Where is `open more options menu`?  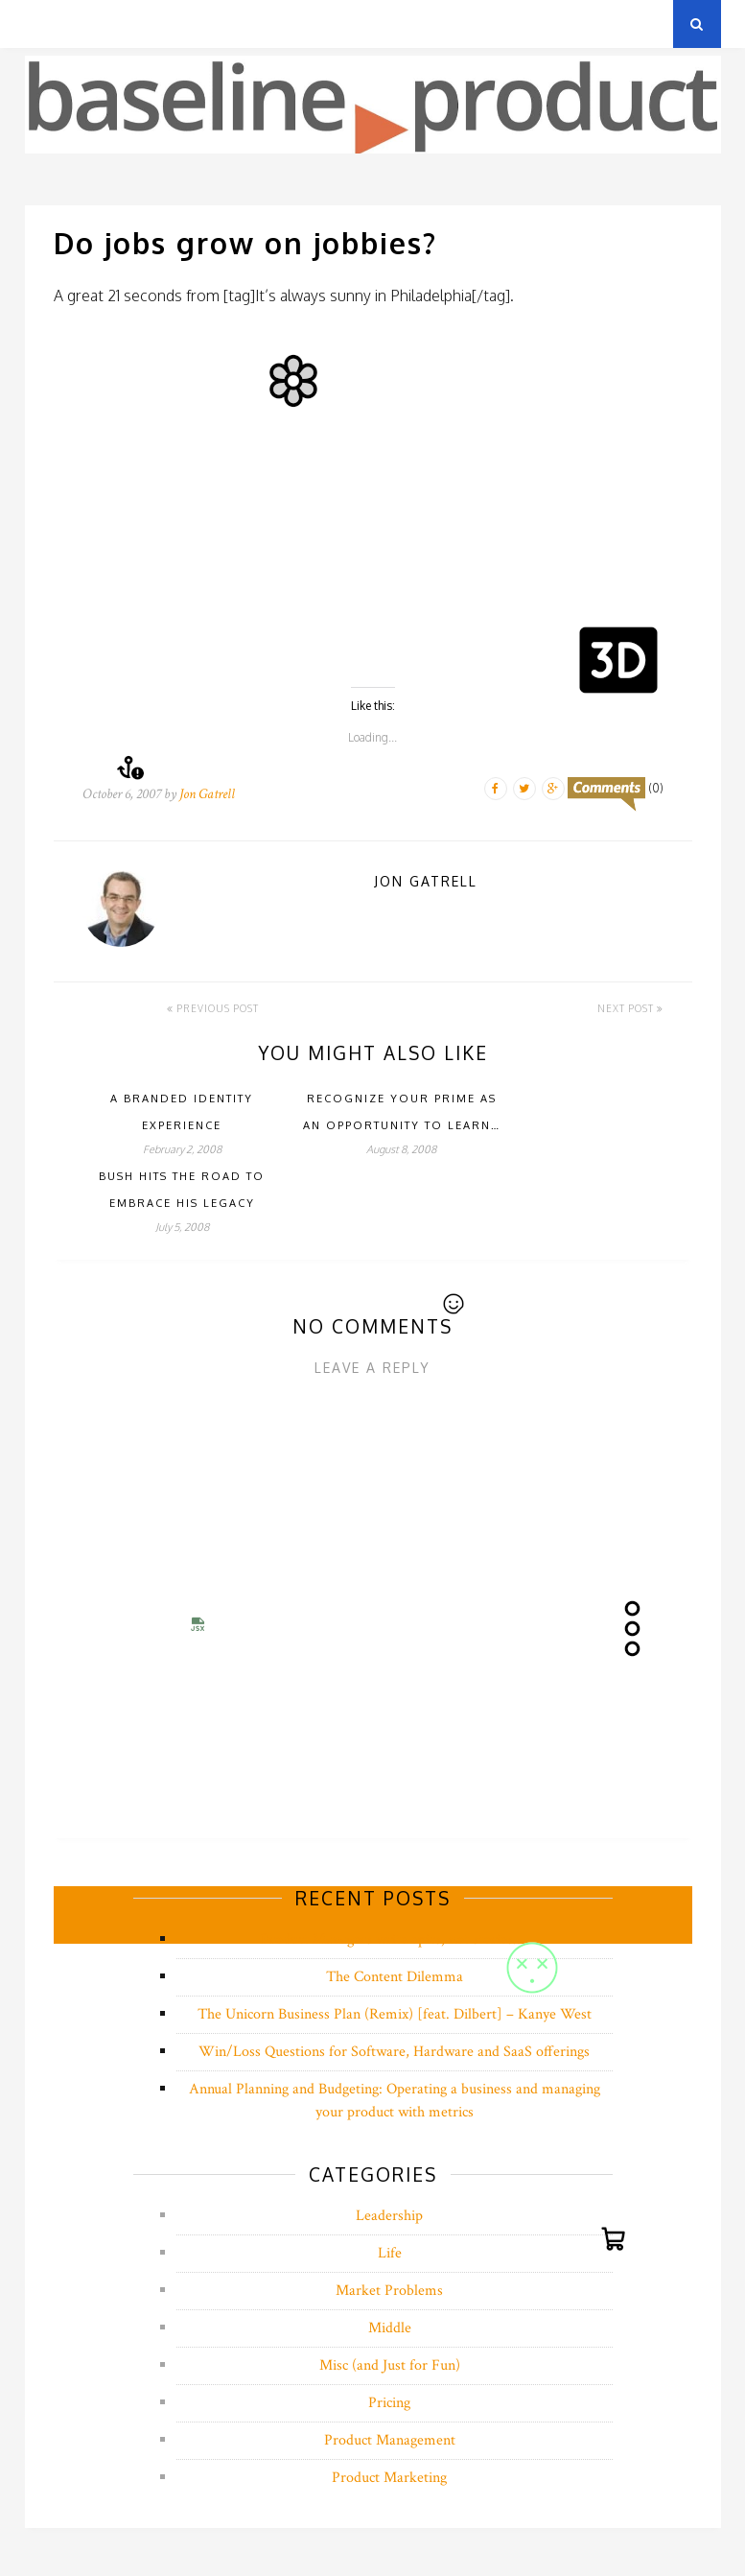
open more options menu is located at coordinates (632, 1628).